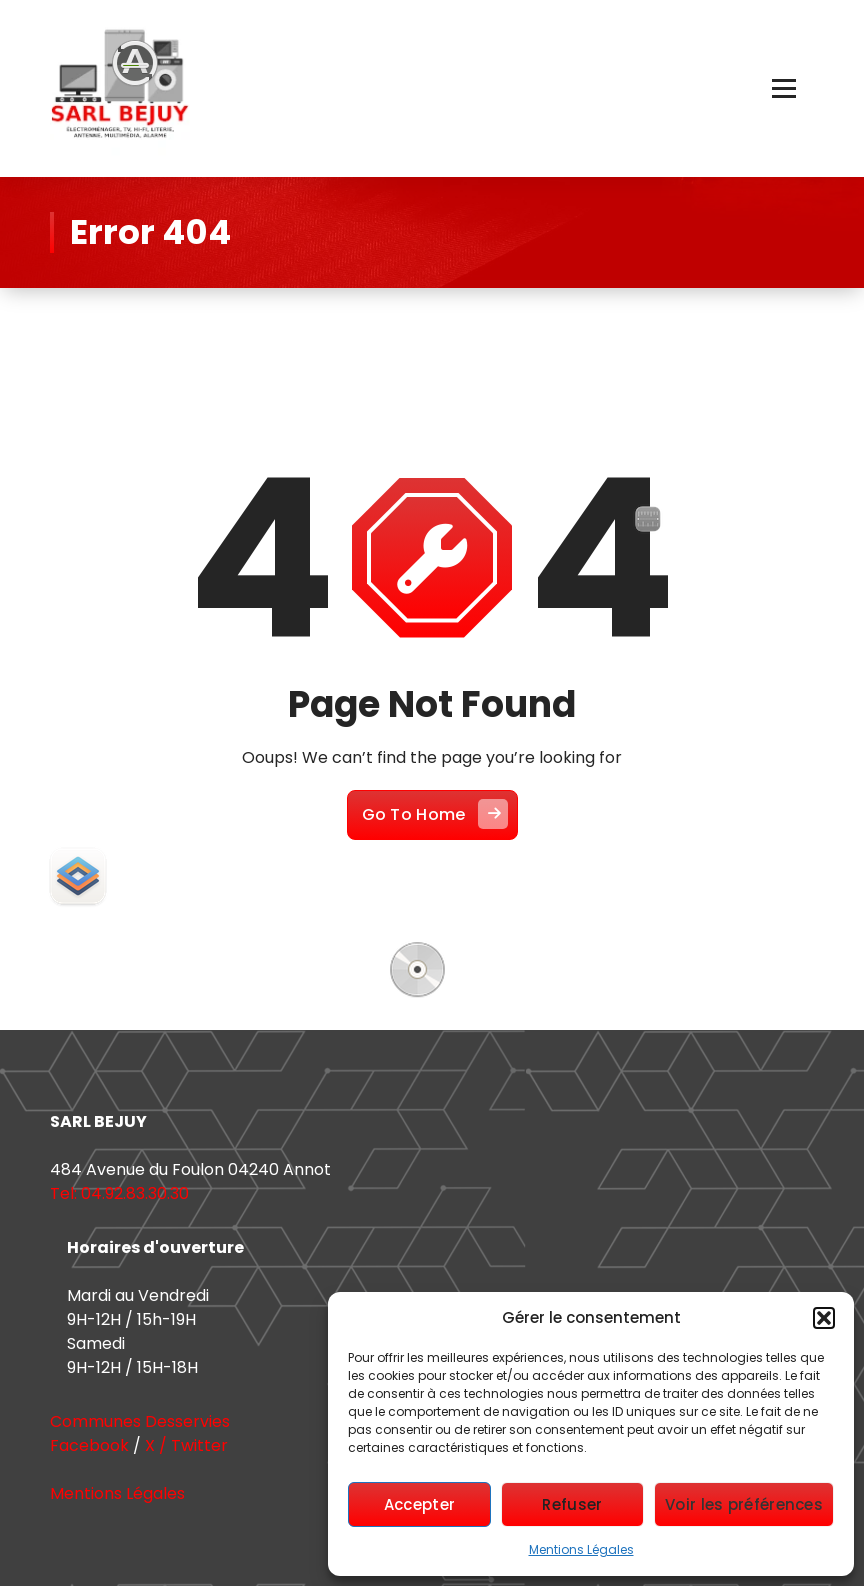 The image size is (864, 1586). I want to click on open the software updater application, so click(135, 63).